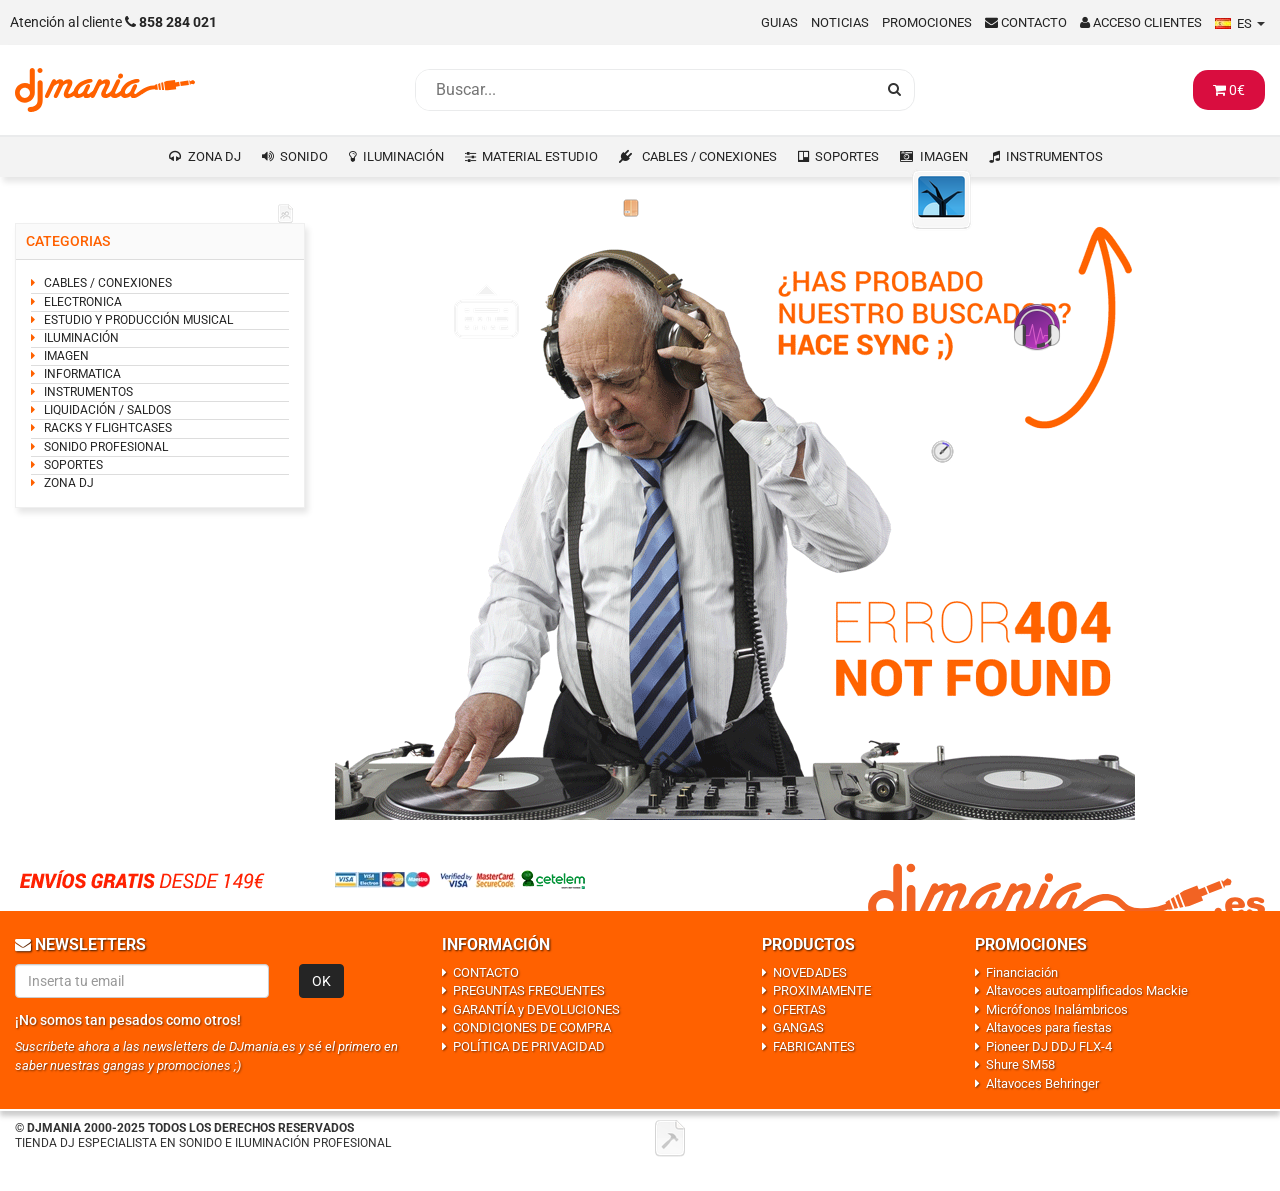  What do you see at coordinates (486, 311) in the screenshot?
I see `show virtual keyboard` at bounding box center [486, 311].